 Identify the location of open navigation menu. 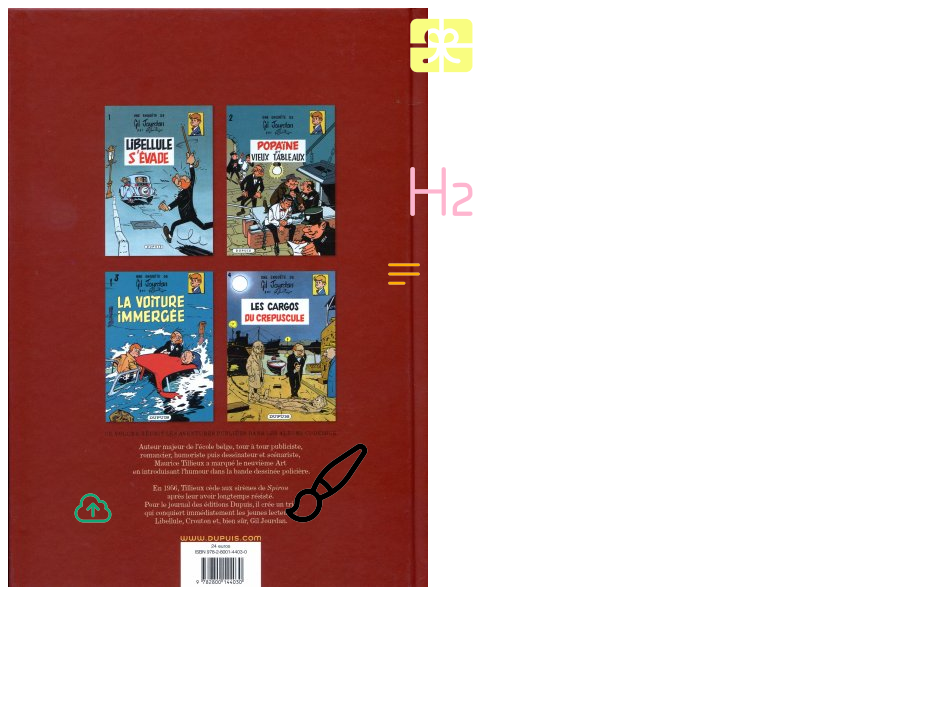
(404, 274).